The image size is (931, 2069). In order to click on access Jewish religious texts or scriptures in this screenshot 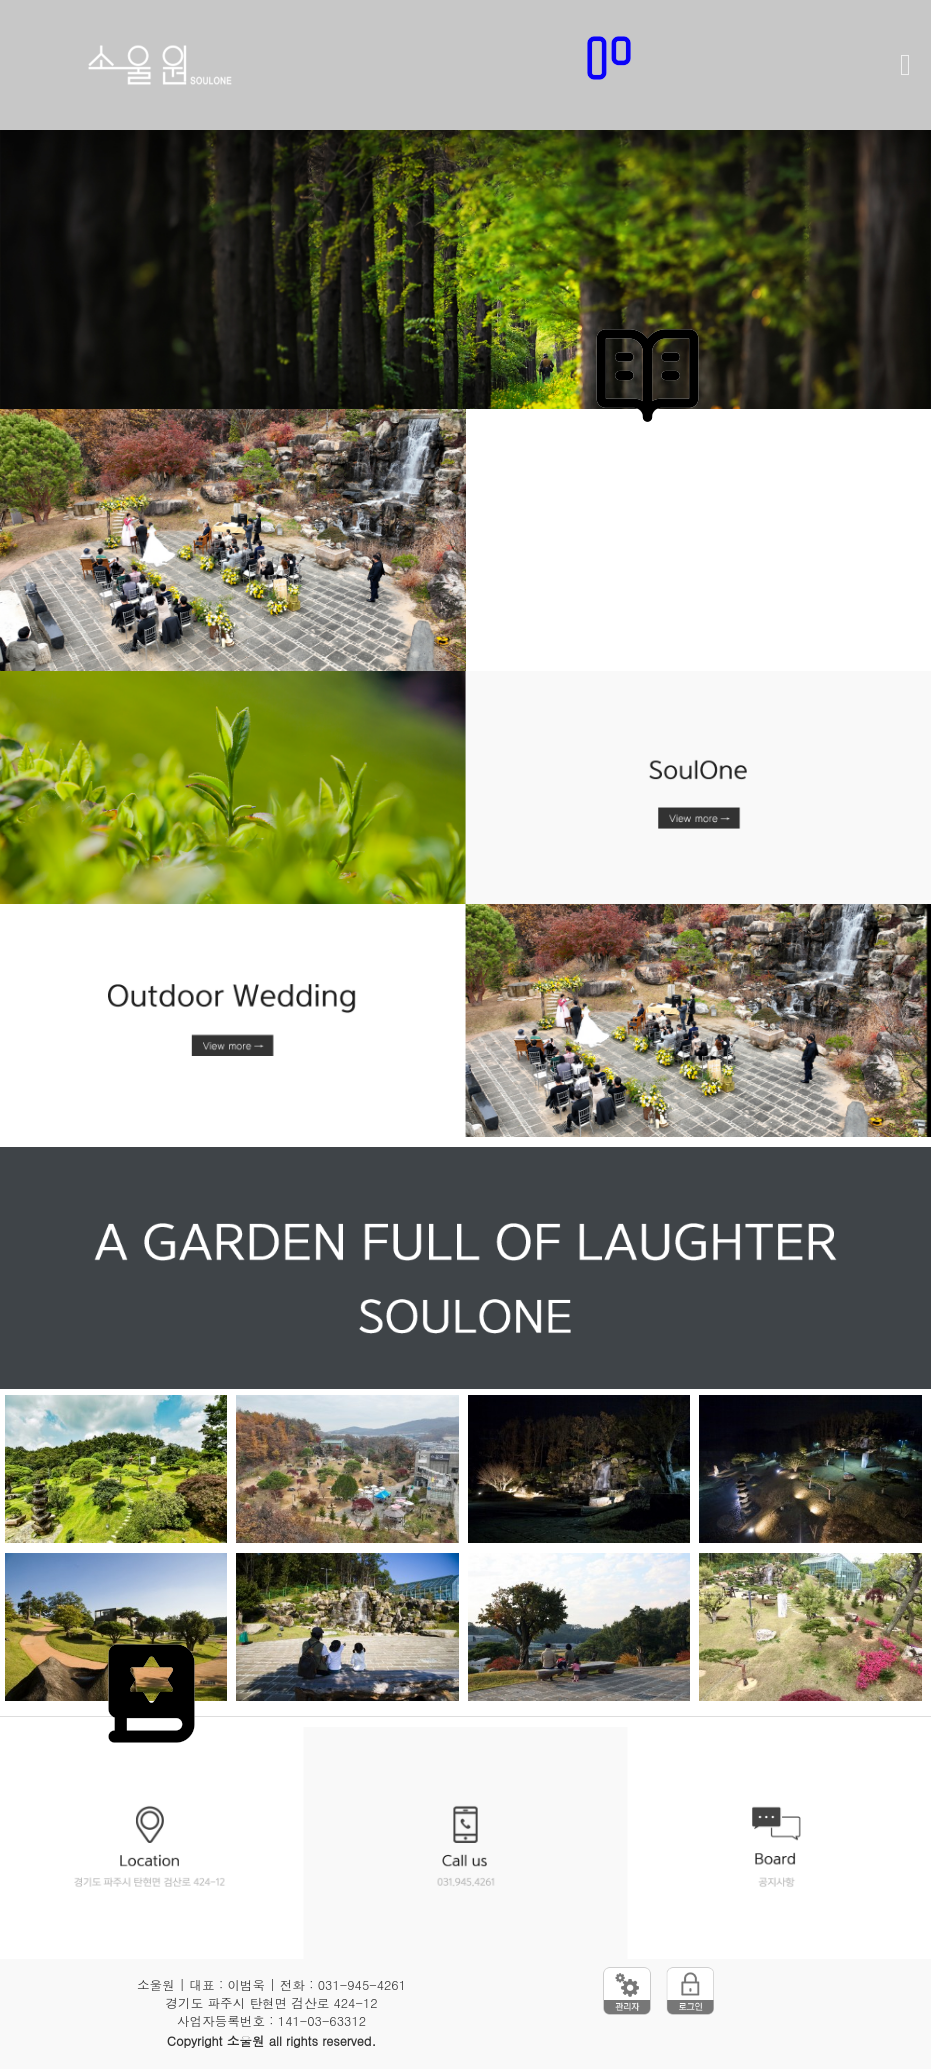, I will do `click(151, 1693)`.